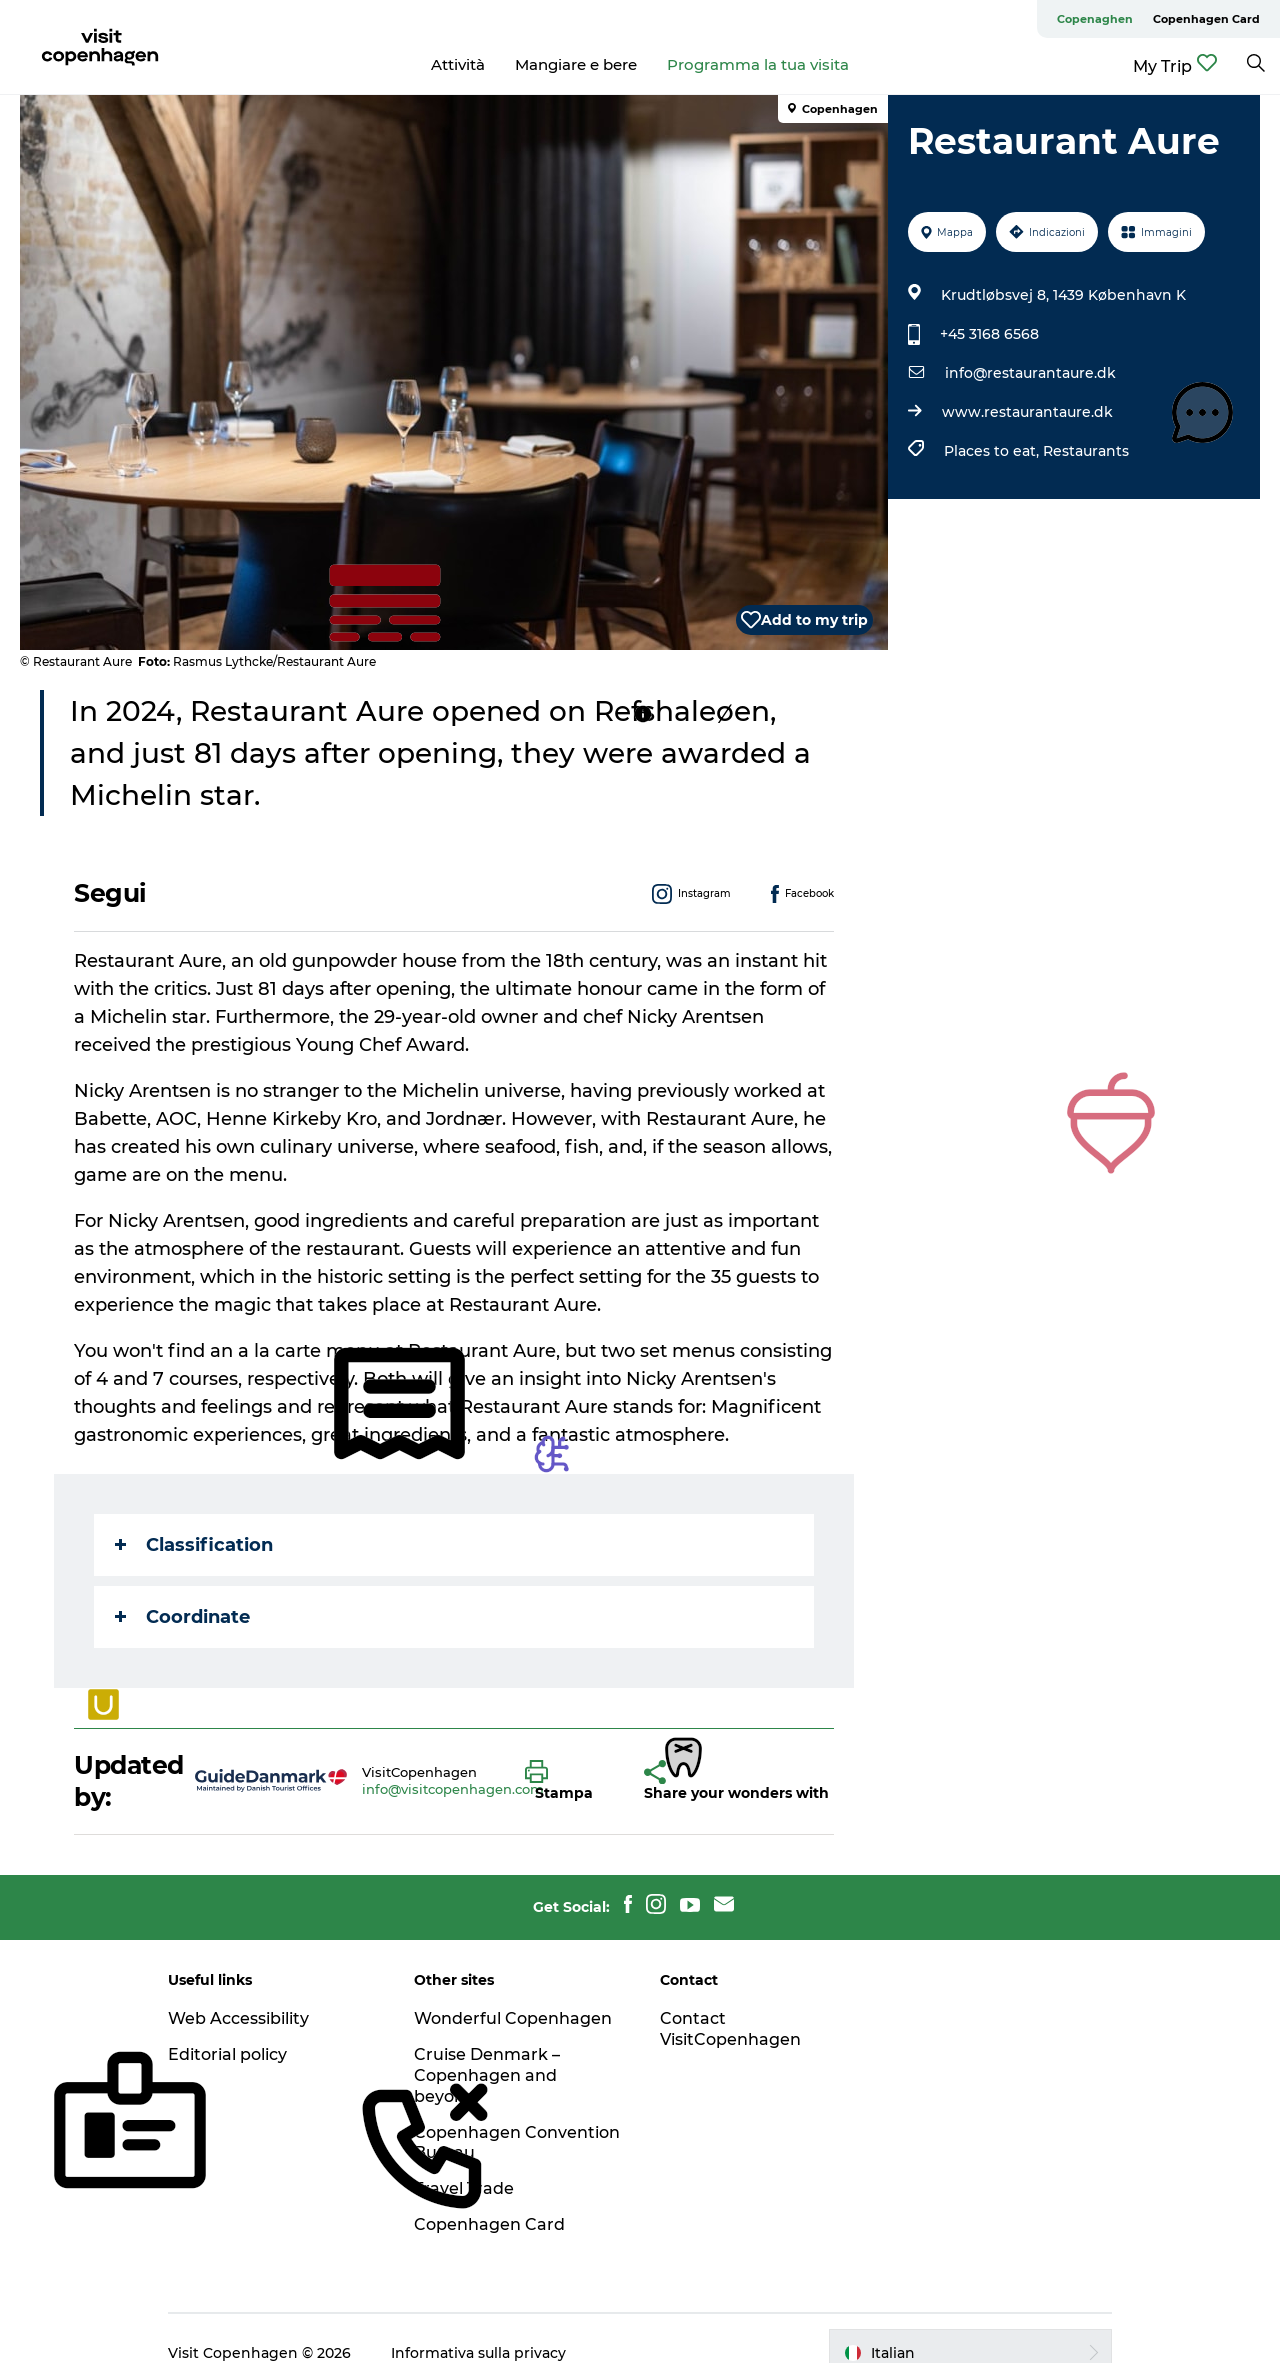  I want to click on nature or outdoors category icon, so click(1111, 1123).